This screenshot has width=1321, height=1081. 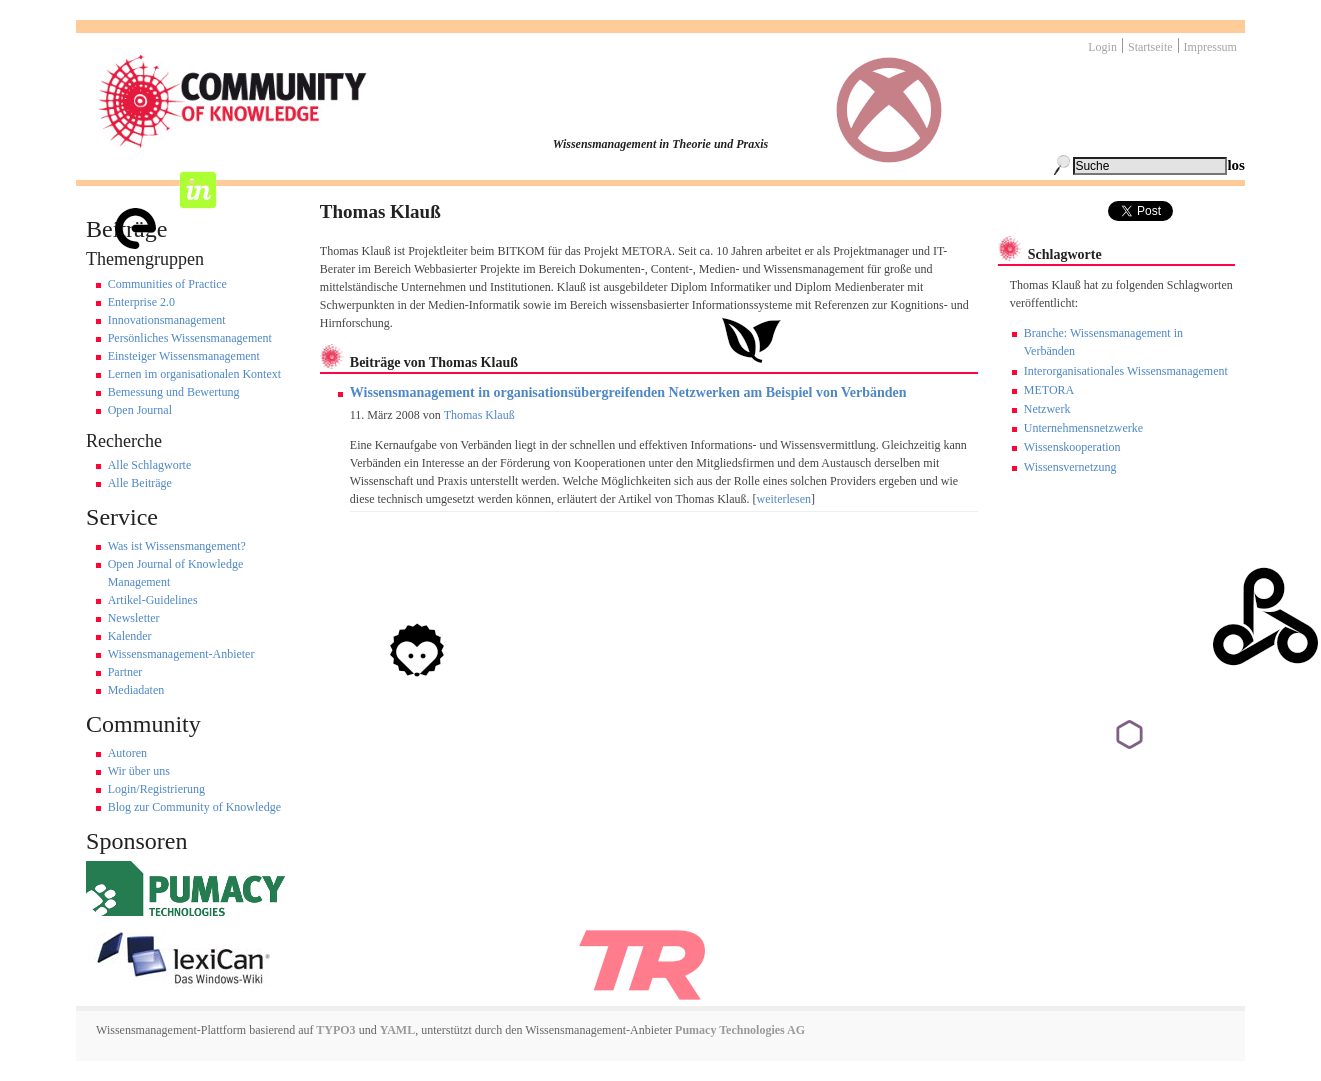 What do you see at coordinates (1129, 734) in the screenshot?
I see `visit Artifact Hub website` at bounding box center [1129, 734].